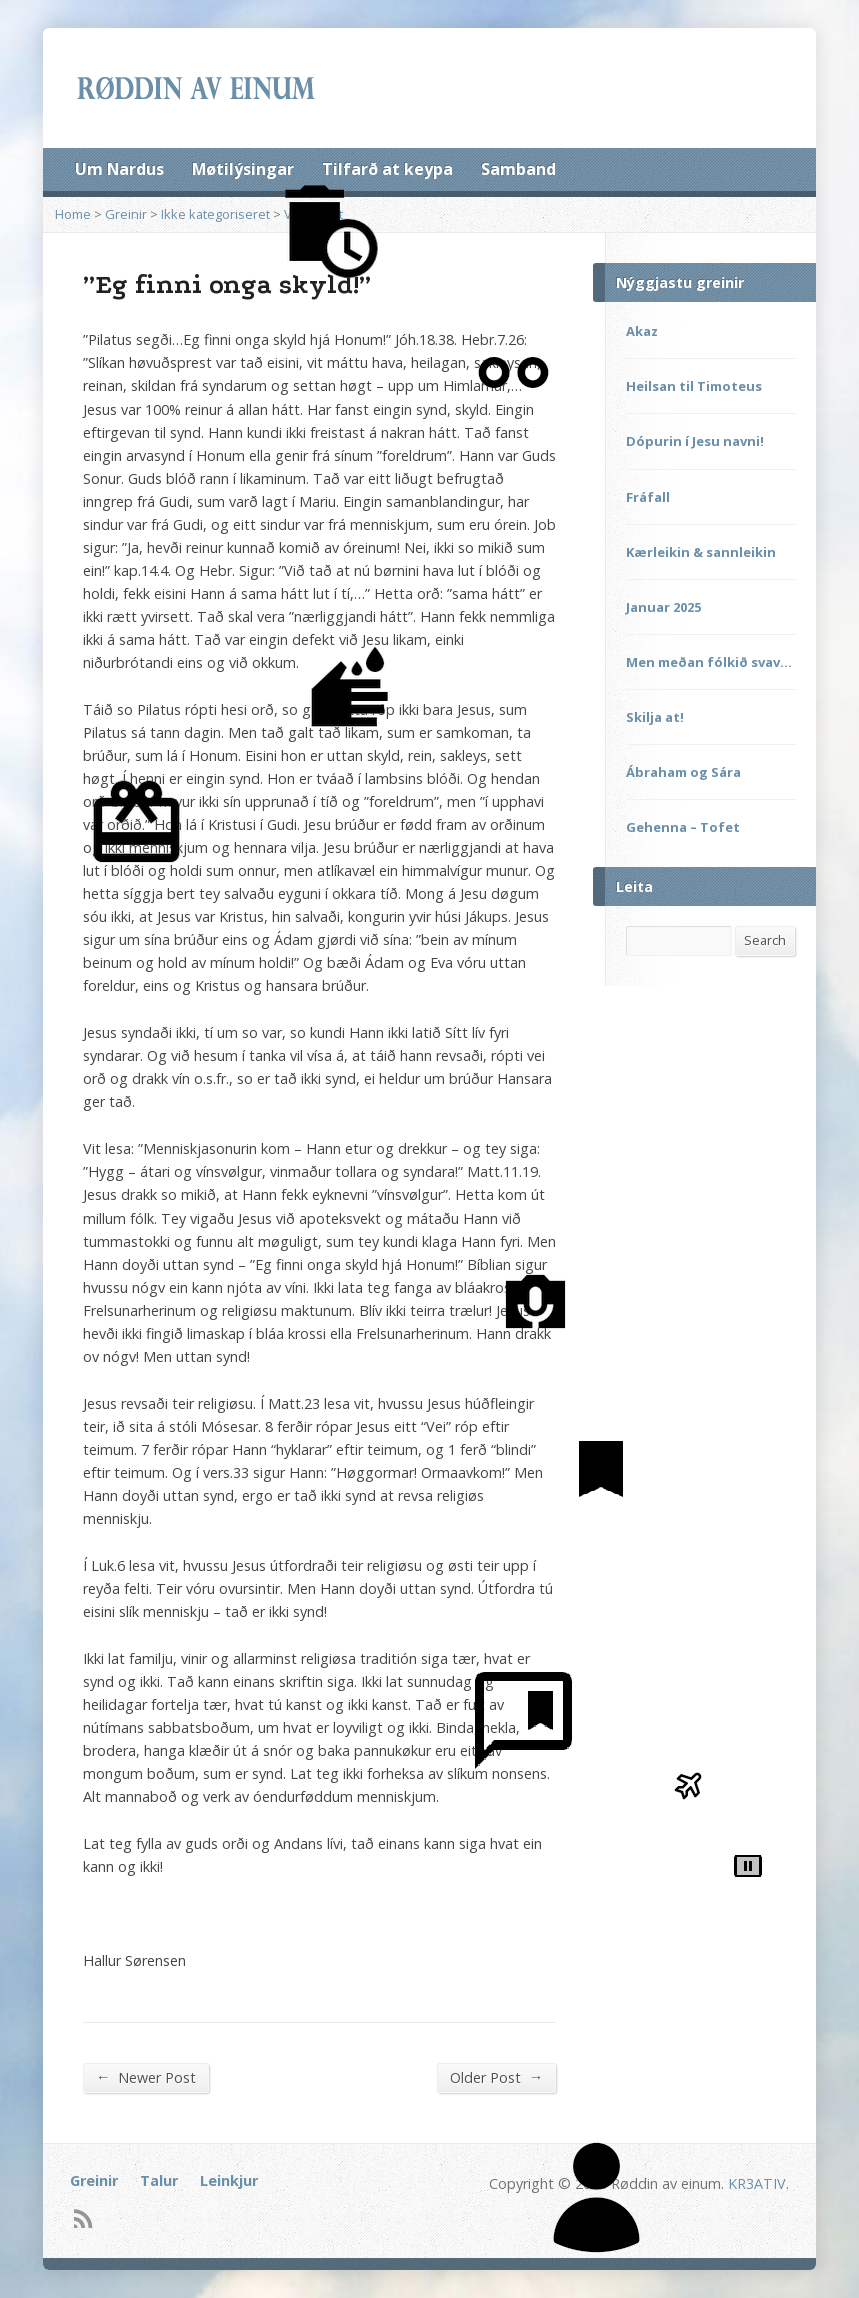 The image size is (859, 2298). What do you see at coordinates (331, 231) in the screenshot?
I see `set items to automatically delete after a time period` at bounding box center [331, 231].